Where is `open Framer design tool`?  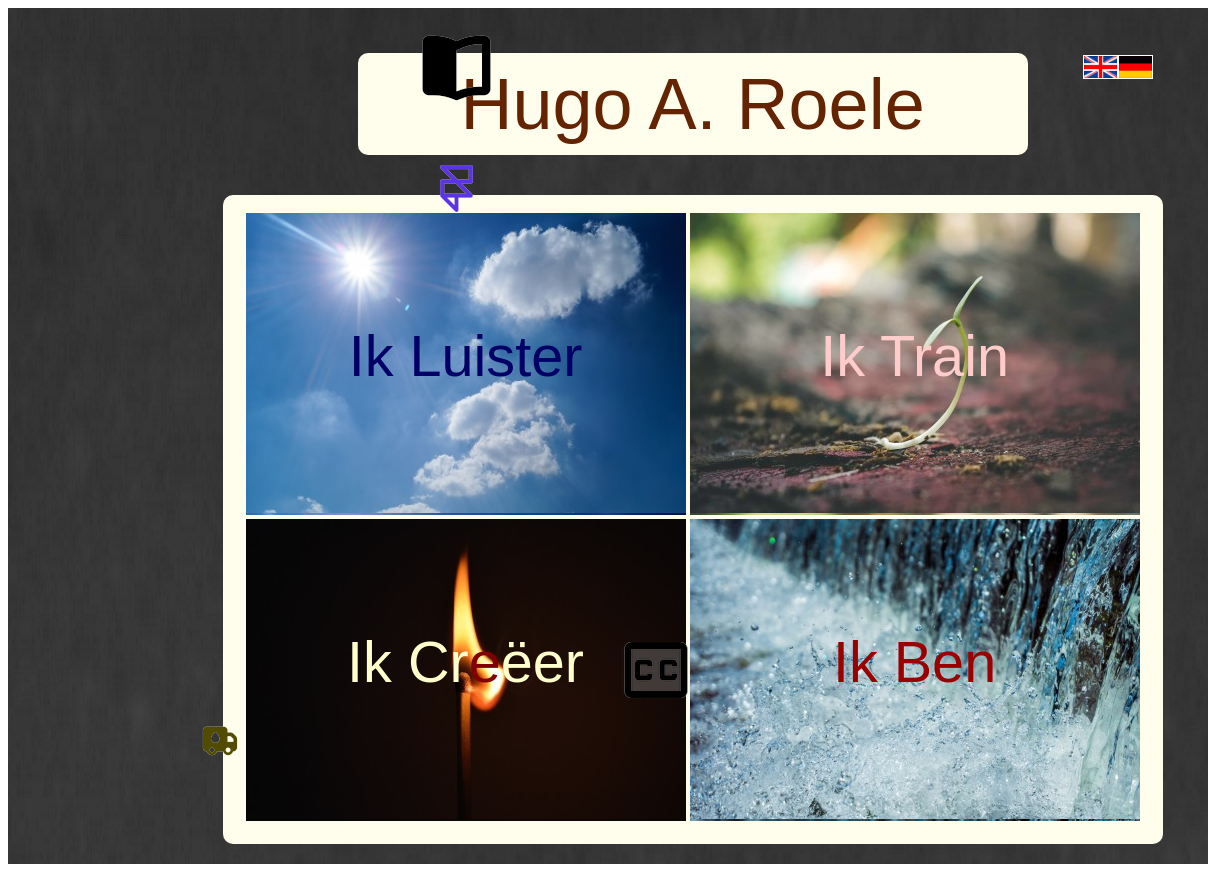 open Framer design tool is located at coordinates (456, 187).